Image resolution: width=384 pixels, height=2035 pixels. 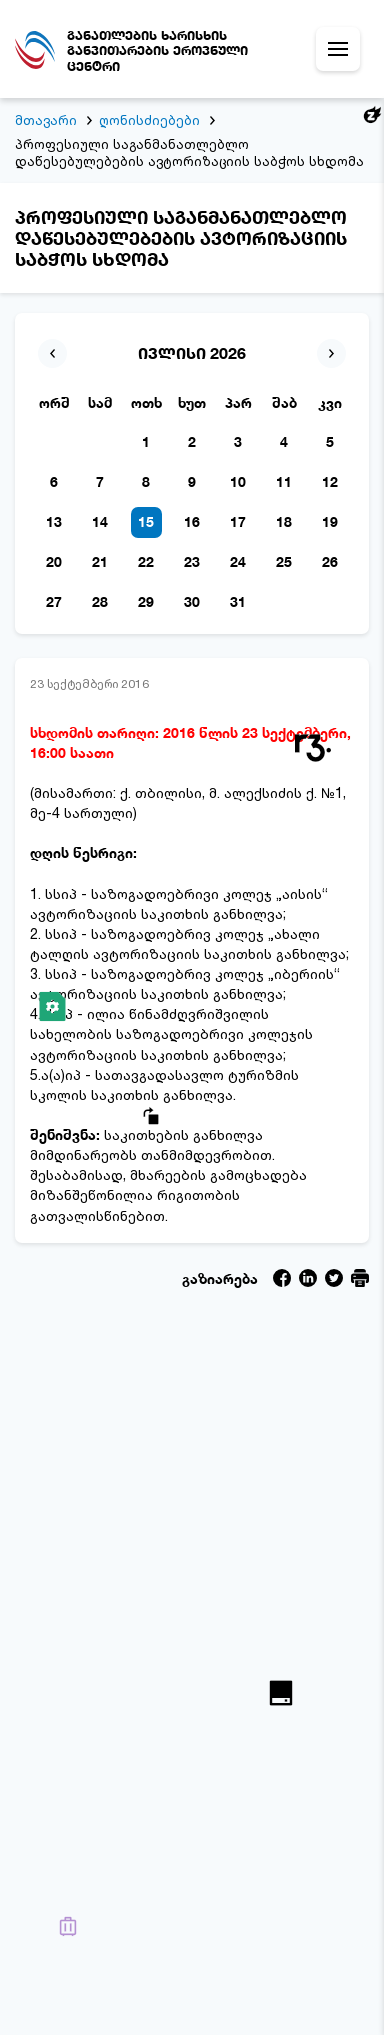 I want to click on access file settings or preferences, so click(x=52, y=1006).